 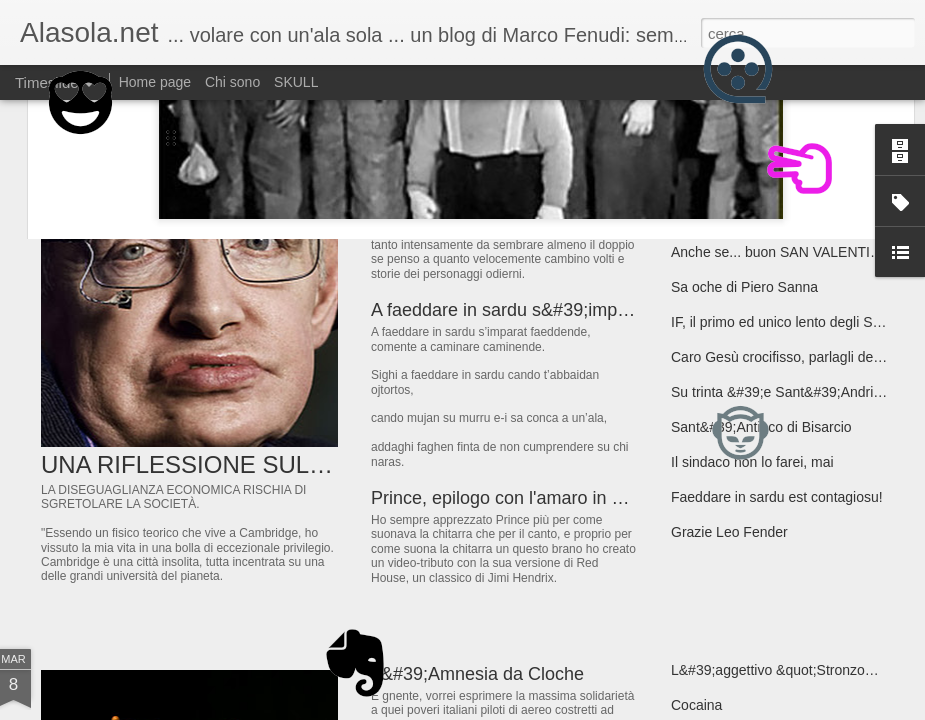 I want to click on browse movies or video content, so click(x=738, y=69).